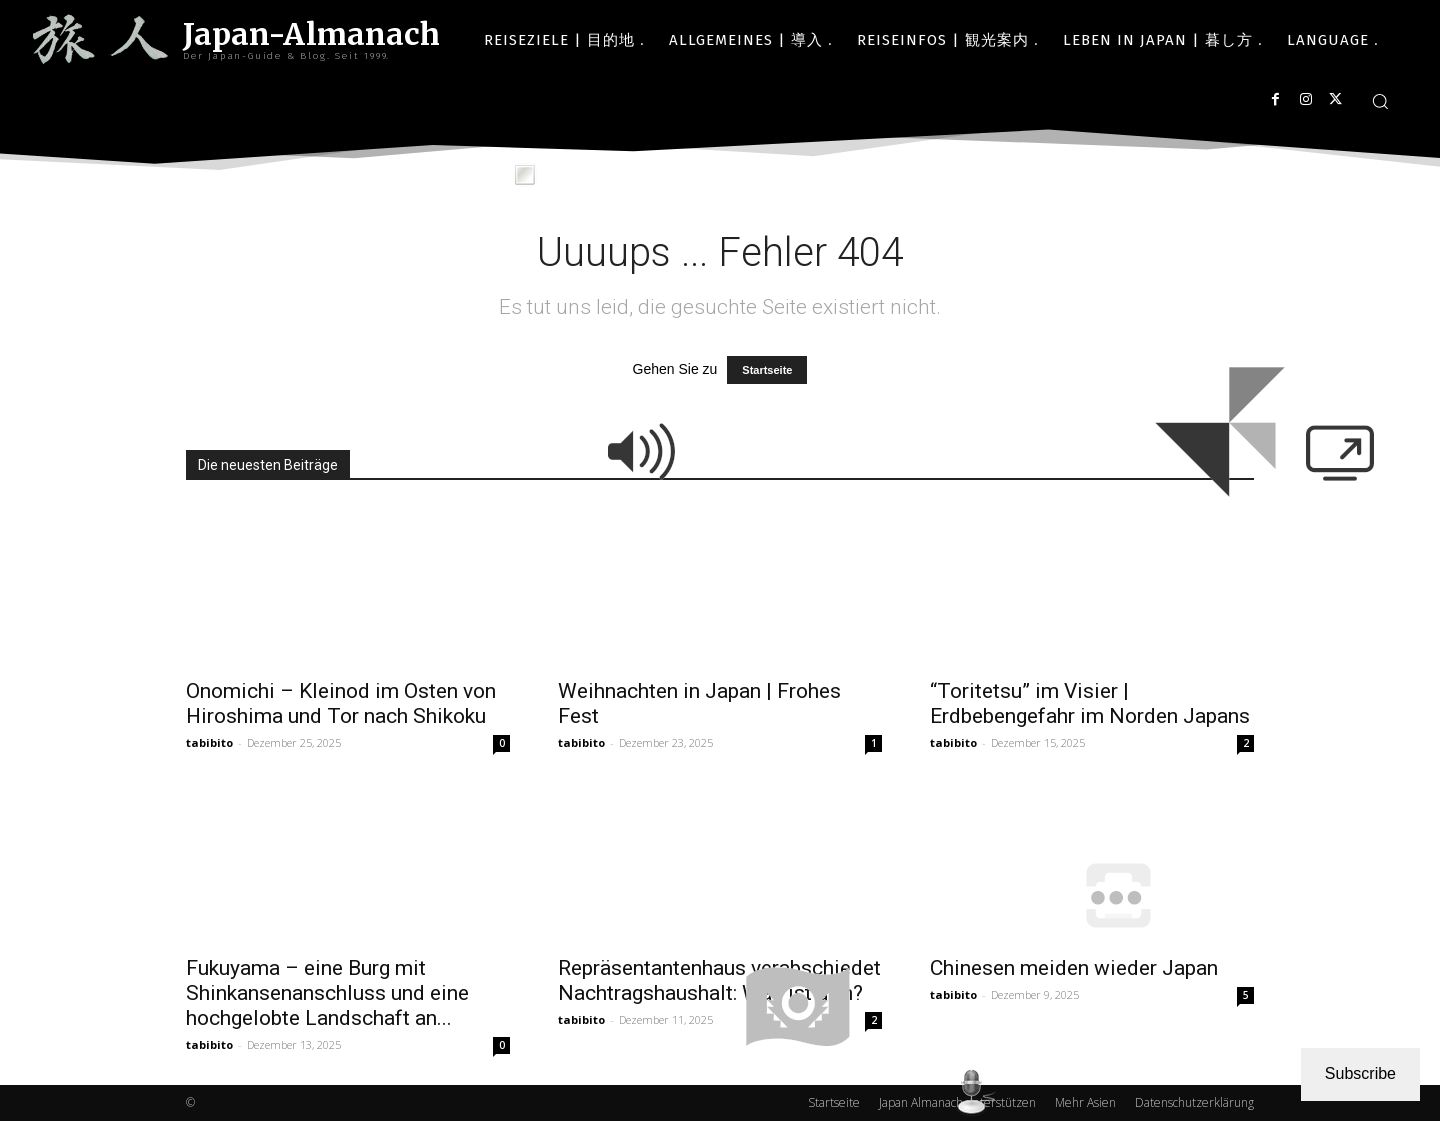 This screenshot has width=1440, height=1121. I want to click on stop media playback, so click(525, 175).